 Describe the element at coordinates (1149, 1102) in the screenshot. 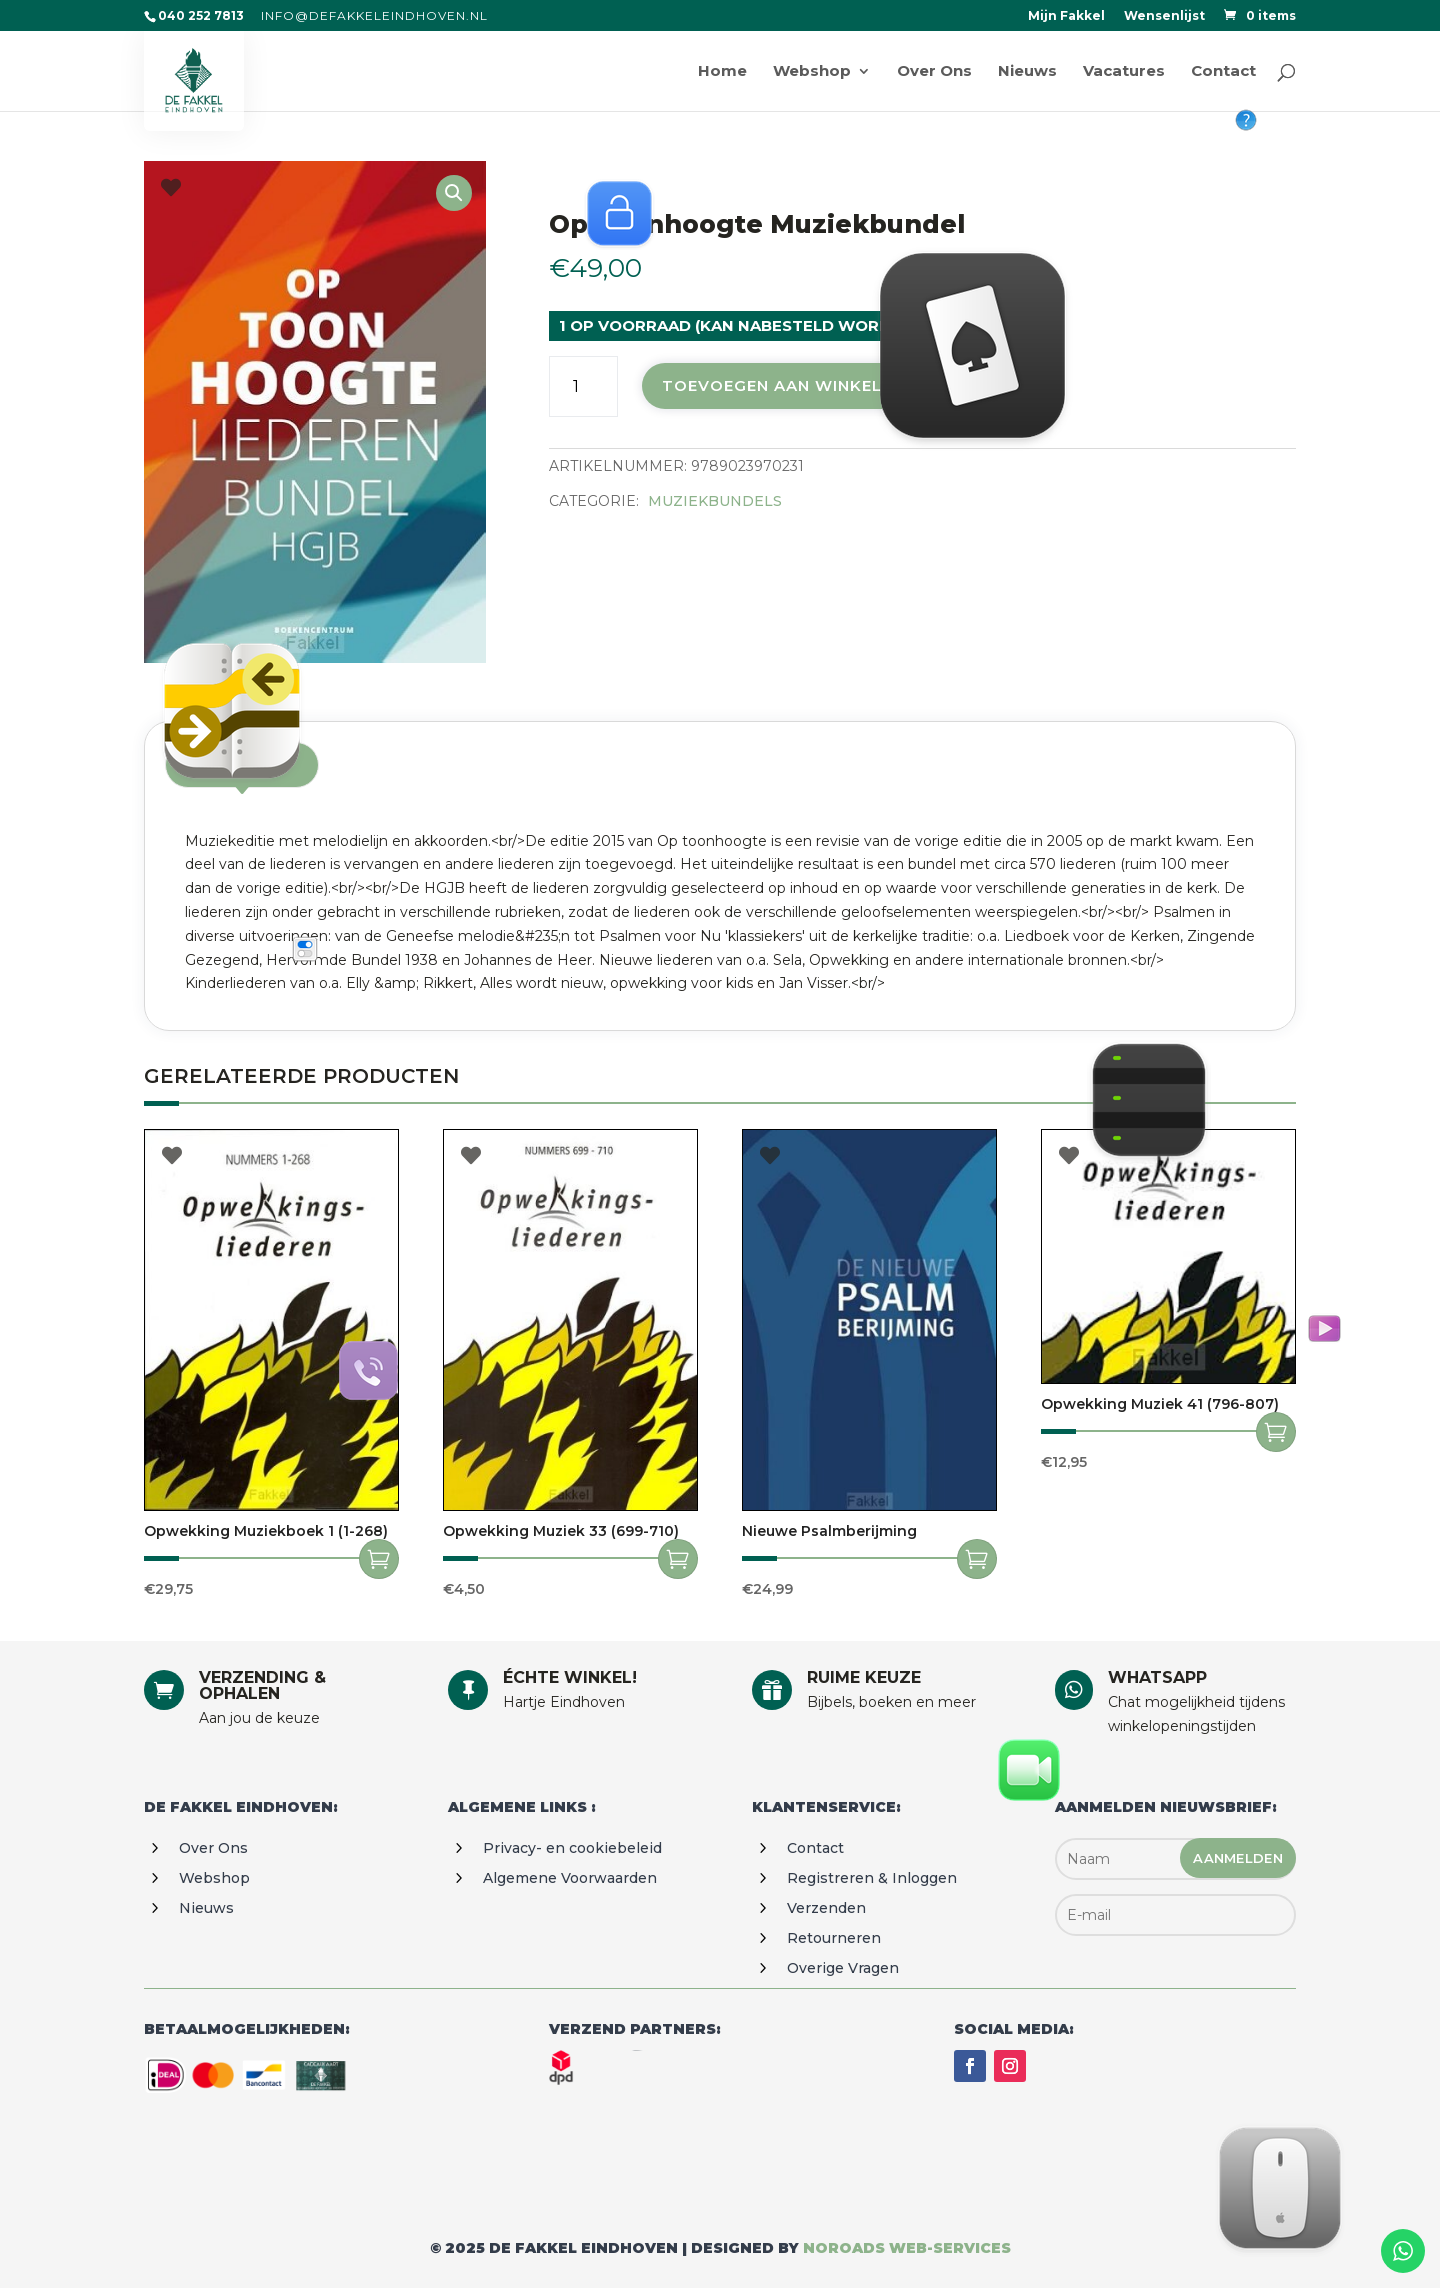

I see `access network server preferences` at that location.